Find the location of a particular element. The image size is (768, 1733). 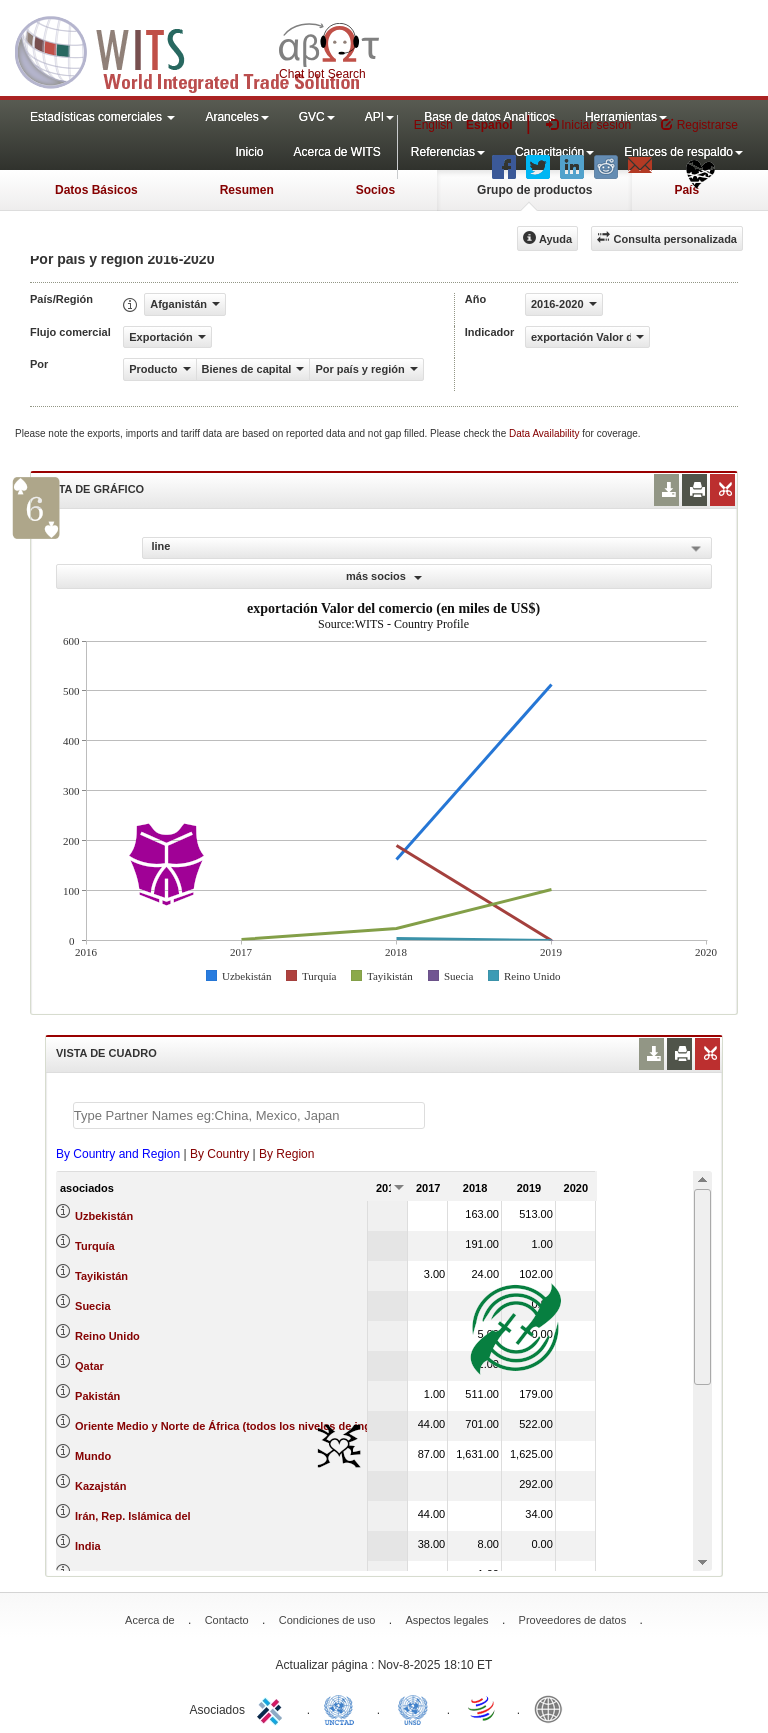

indicates a healing or mending heart status is located at coordinates (700, 174).